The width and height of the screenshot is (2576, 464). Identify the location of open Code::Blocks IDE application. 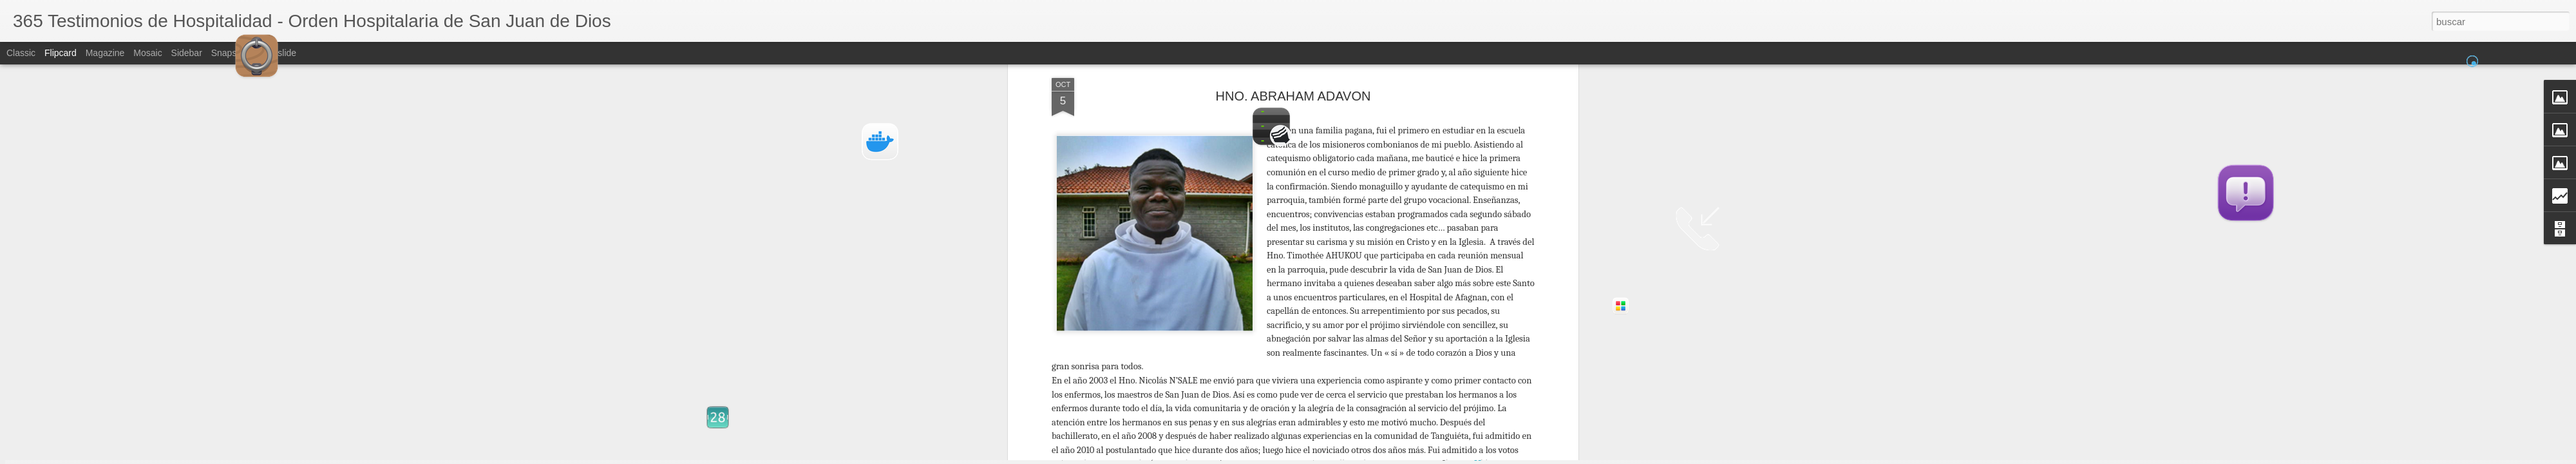
(1620, 305).